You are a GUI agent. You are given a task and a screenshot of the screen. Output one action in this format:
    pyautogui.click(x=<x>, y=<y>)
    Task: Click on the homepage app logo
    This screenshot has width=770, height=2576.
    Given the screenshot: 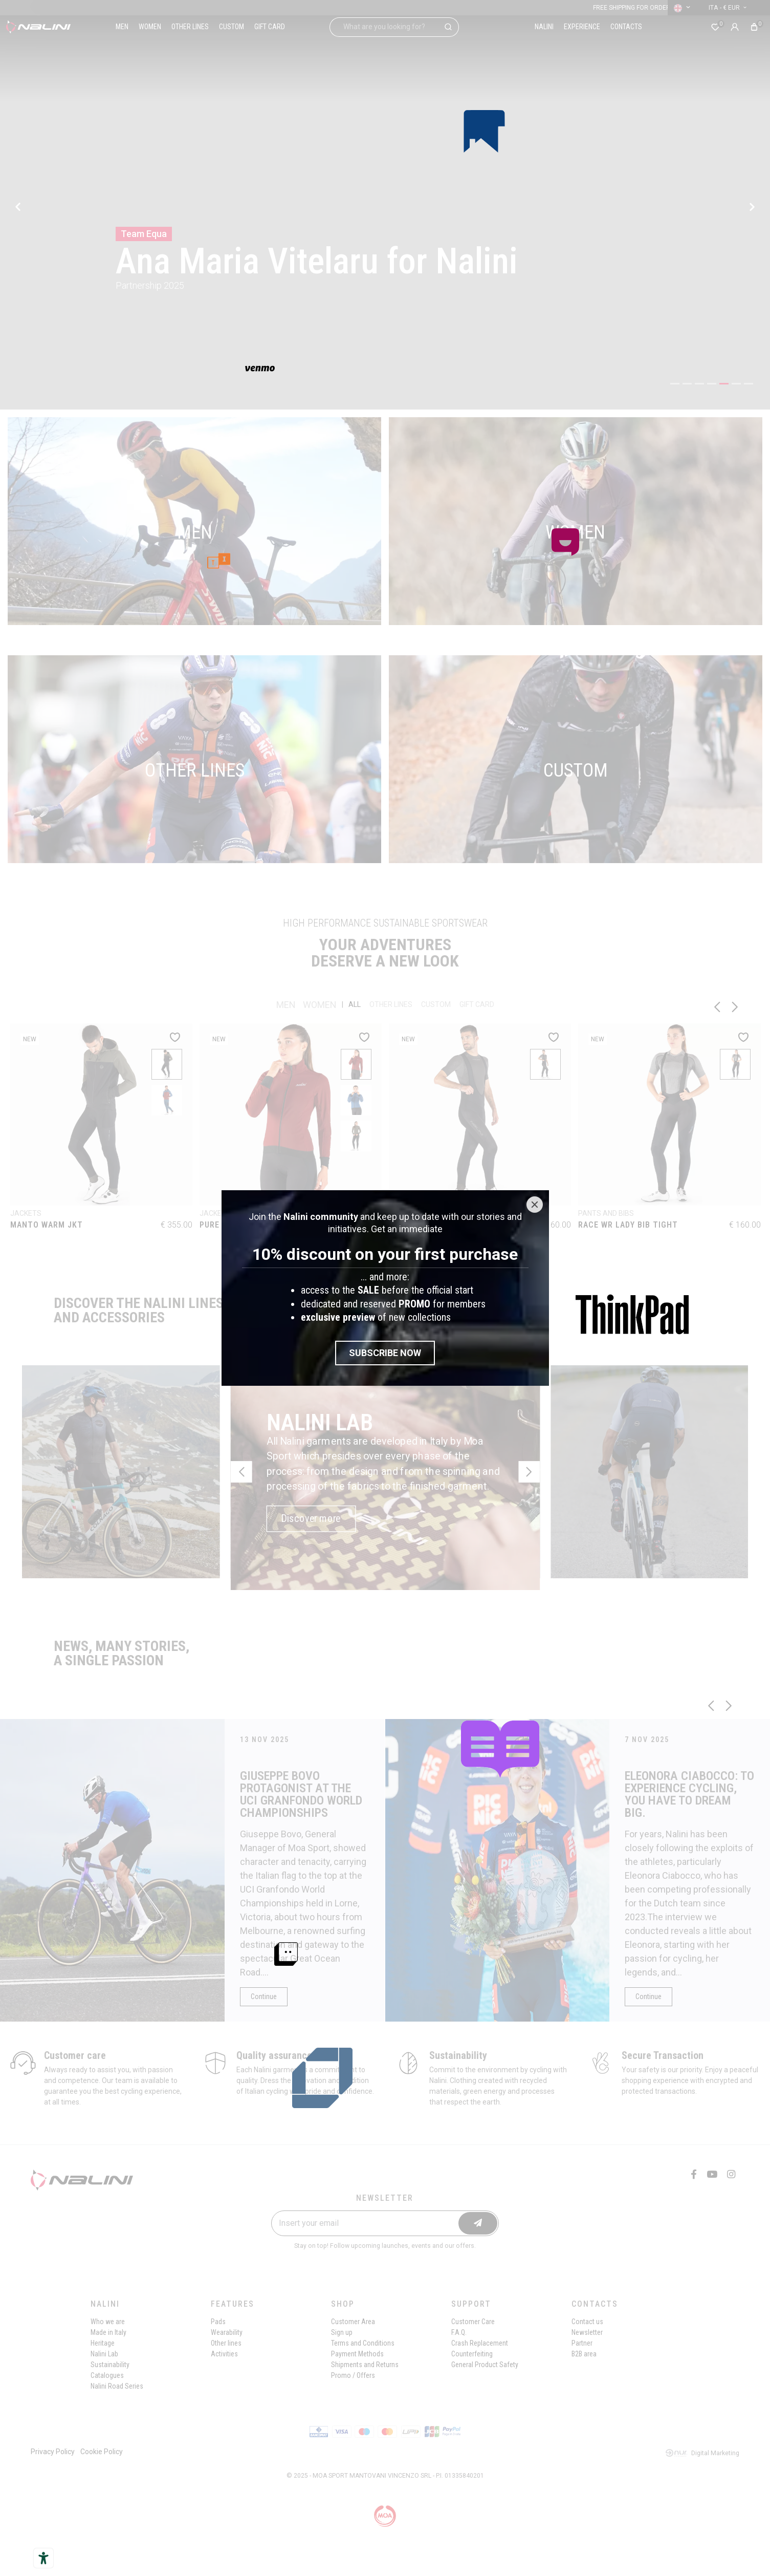 What is the action you would take?
    pyautogui.click(x=484, y=131)
    